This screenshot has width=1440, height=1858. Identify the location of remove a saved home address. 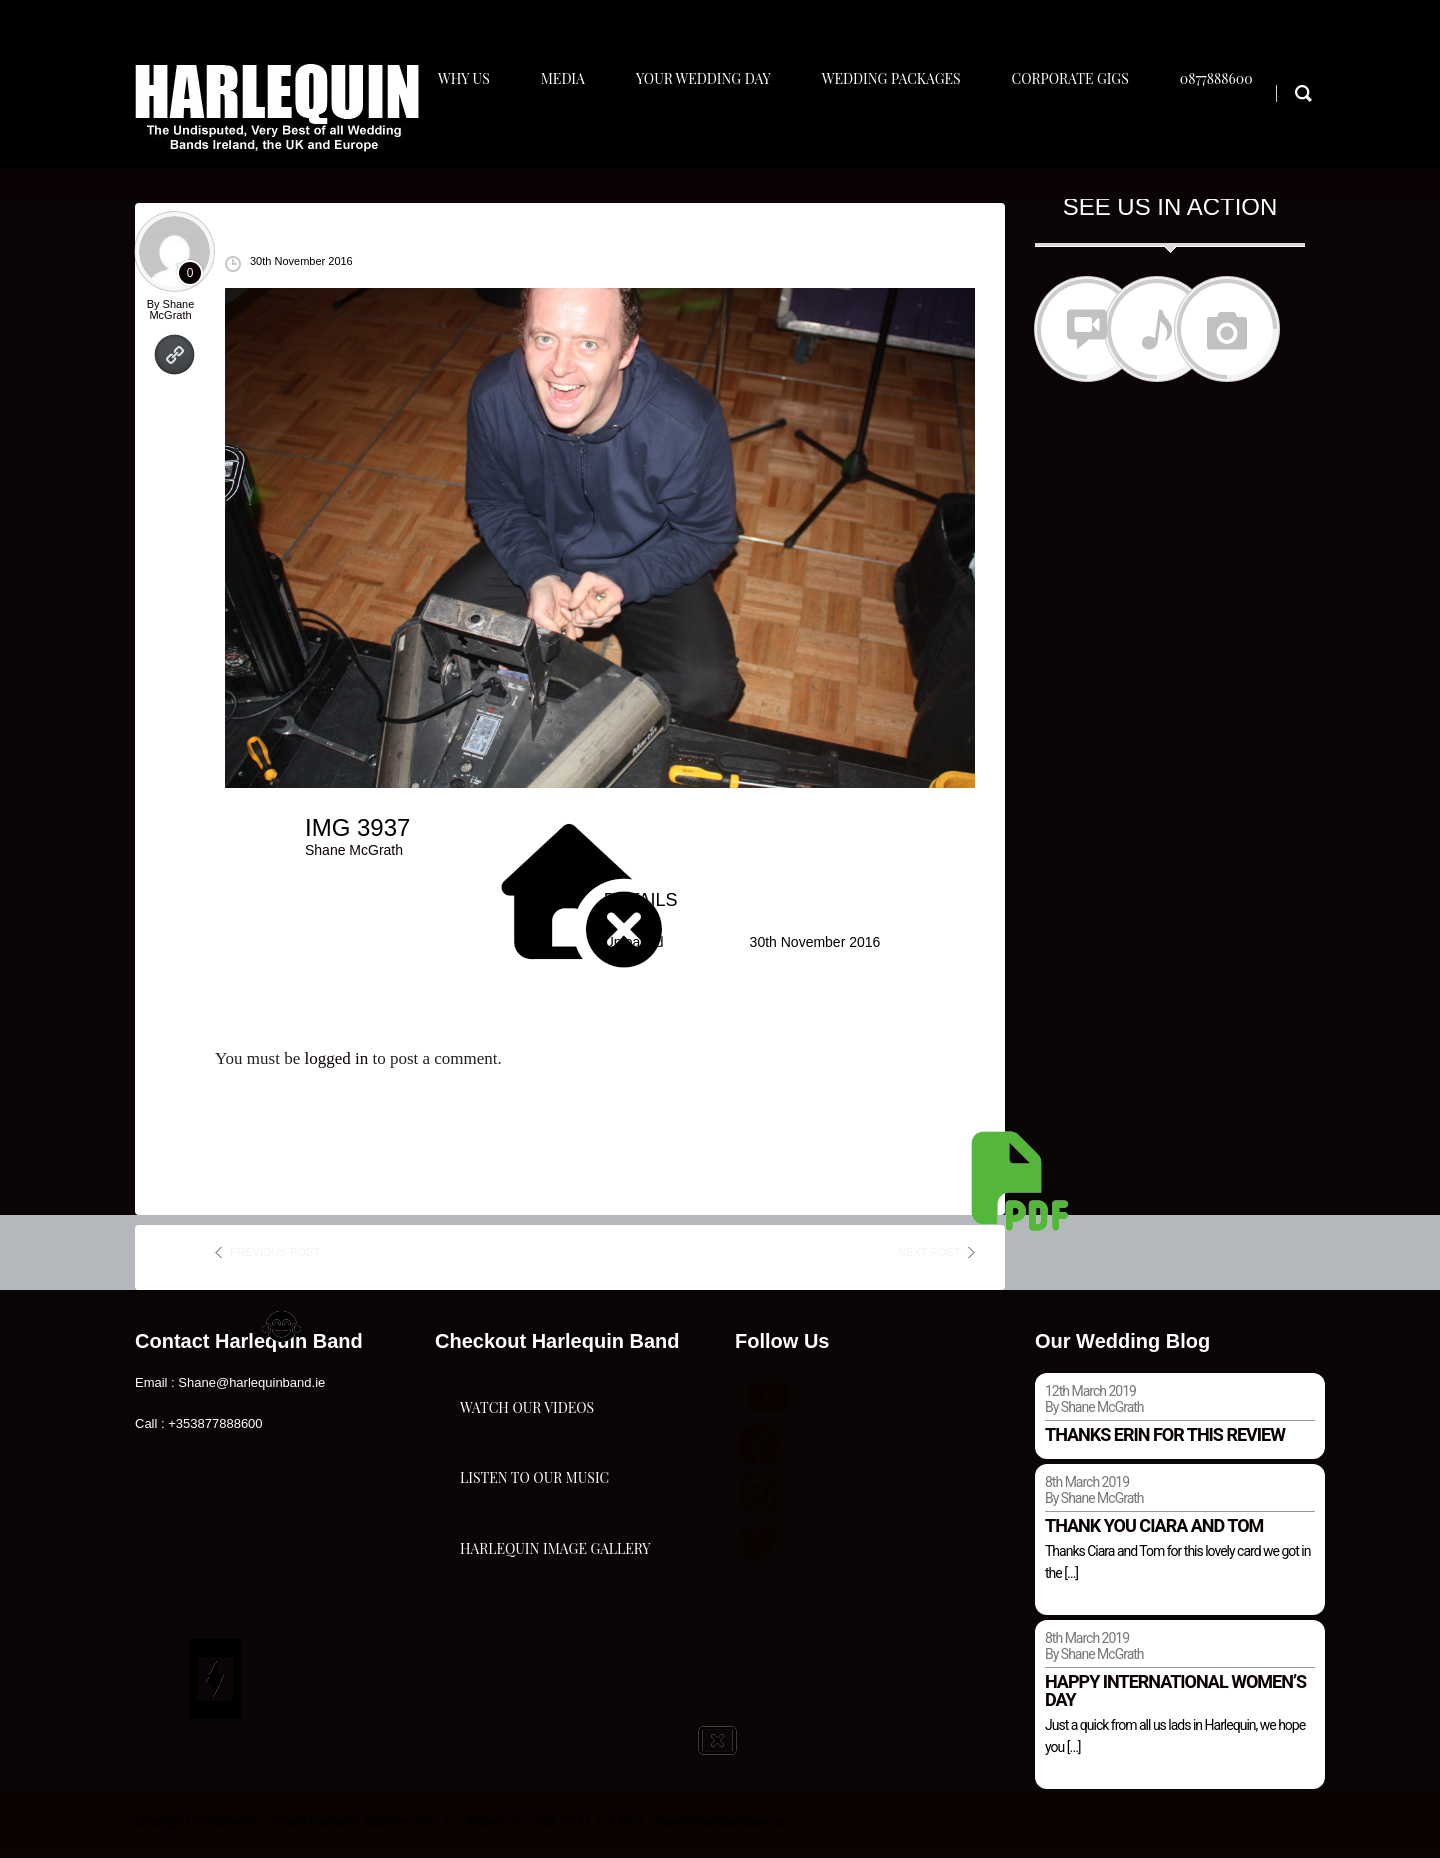
(577, 891).